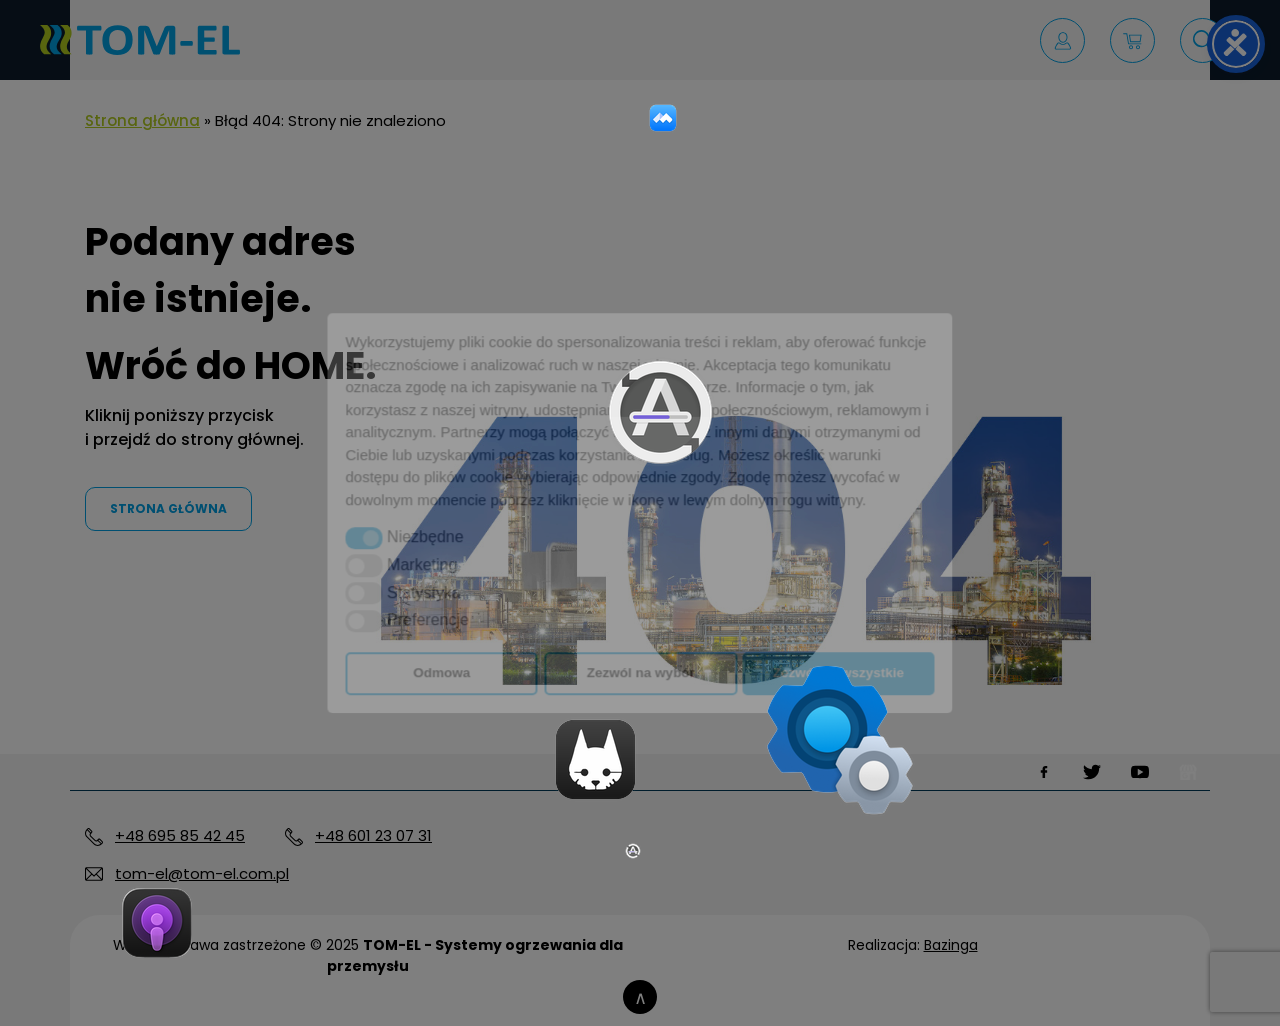 This screenshot has width=1280, height=1026. I want to click on open system settings, so click(841, 742).